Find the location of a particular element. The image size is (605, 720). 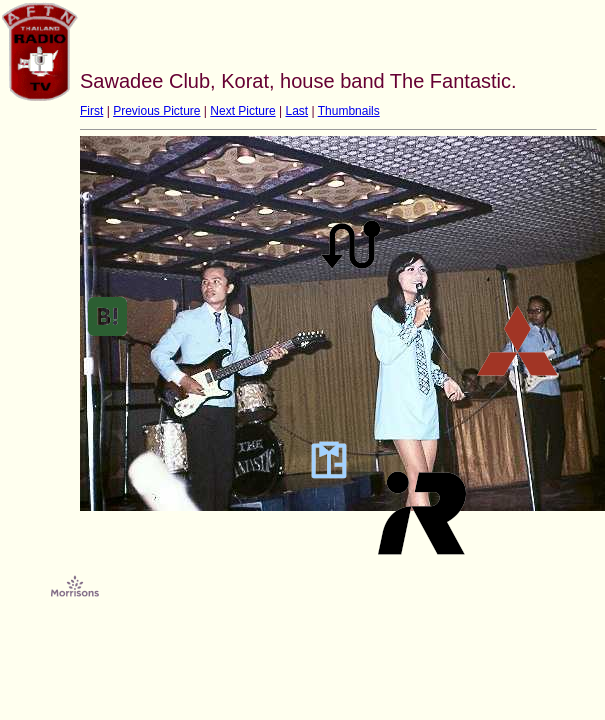

open hatena bookmark app is located at coordinates (107, 316).